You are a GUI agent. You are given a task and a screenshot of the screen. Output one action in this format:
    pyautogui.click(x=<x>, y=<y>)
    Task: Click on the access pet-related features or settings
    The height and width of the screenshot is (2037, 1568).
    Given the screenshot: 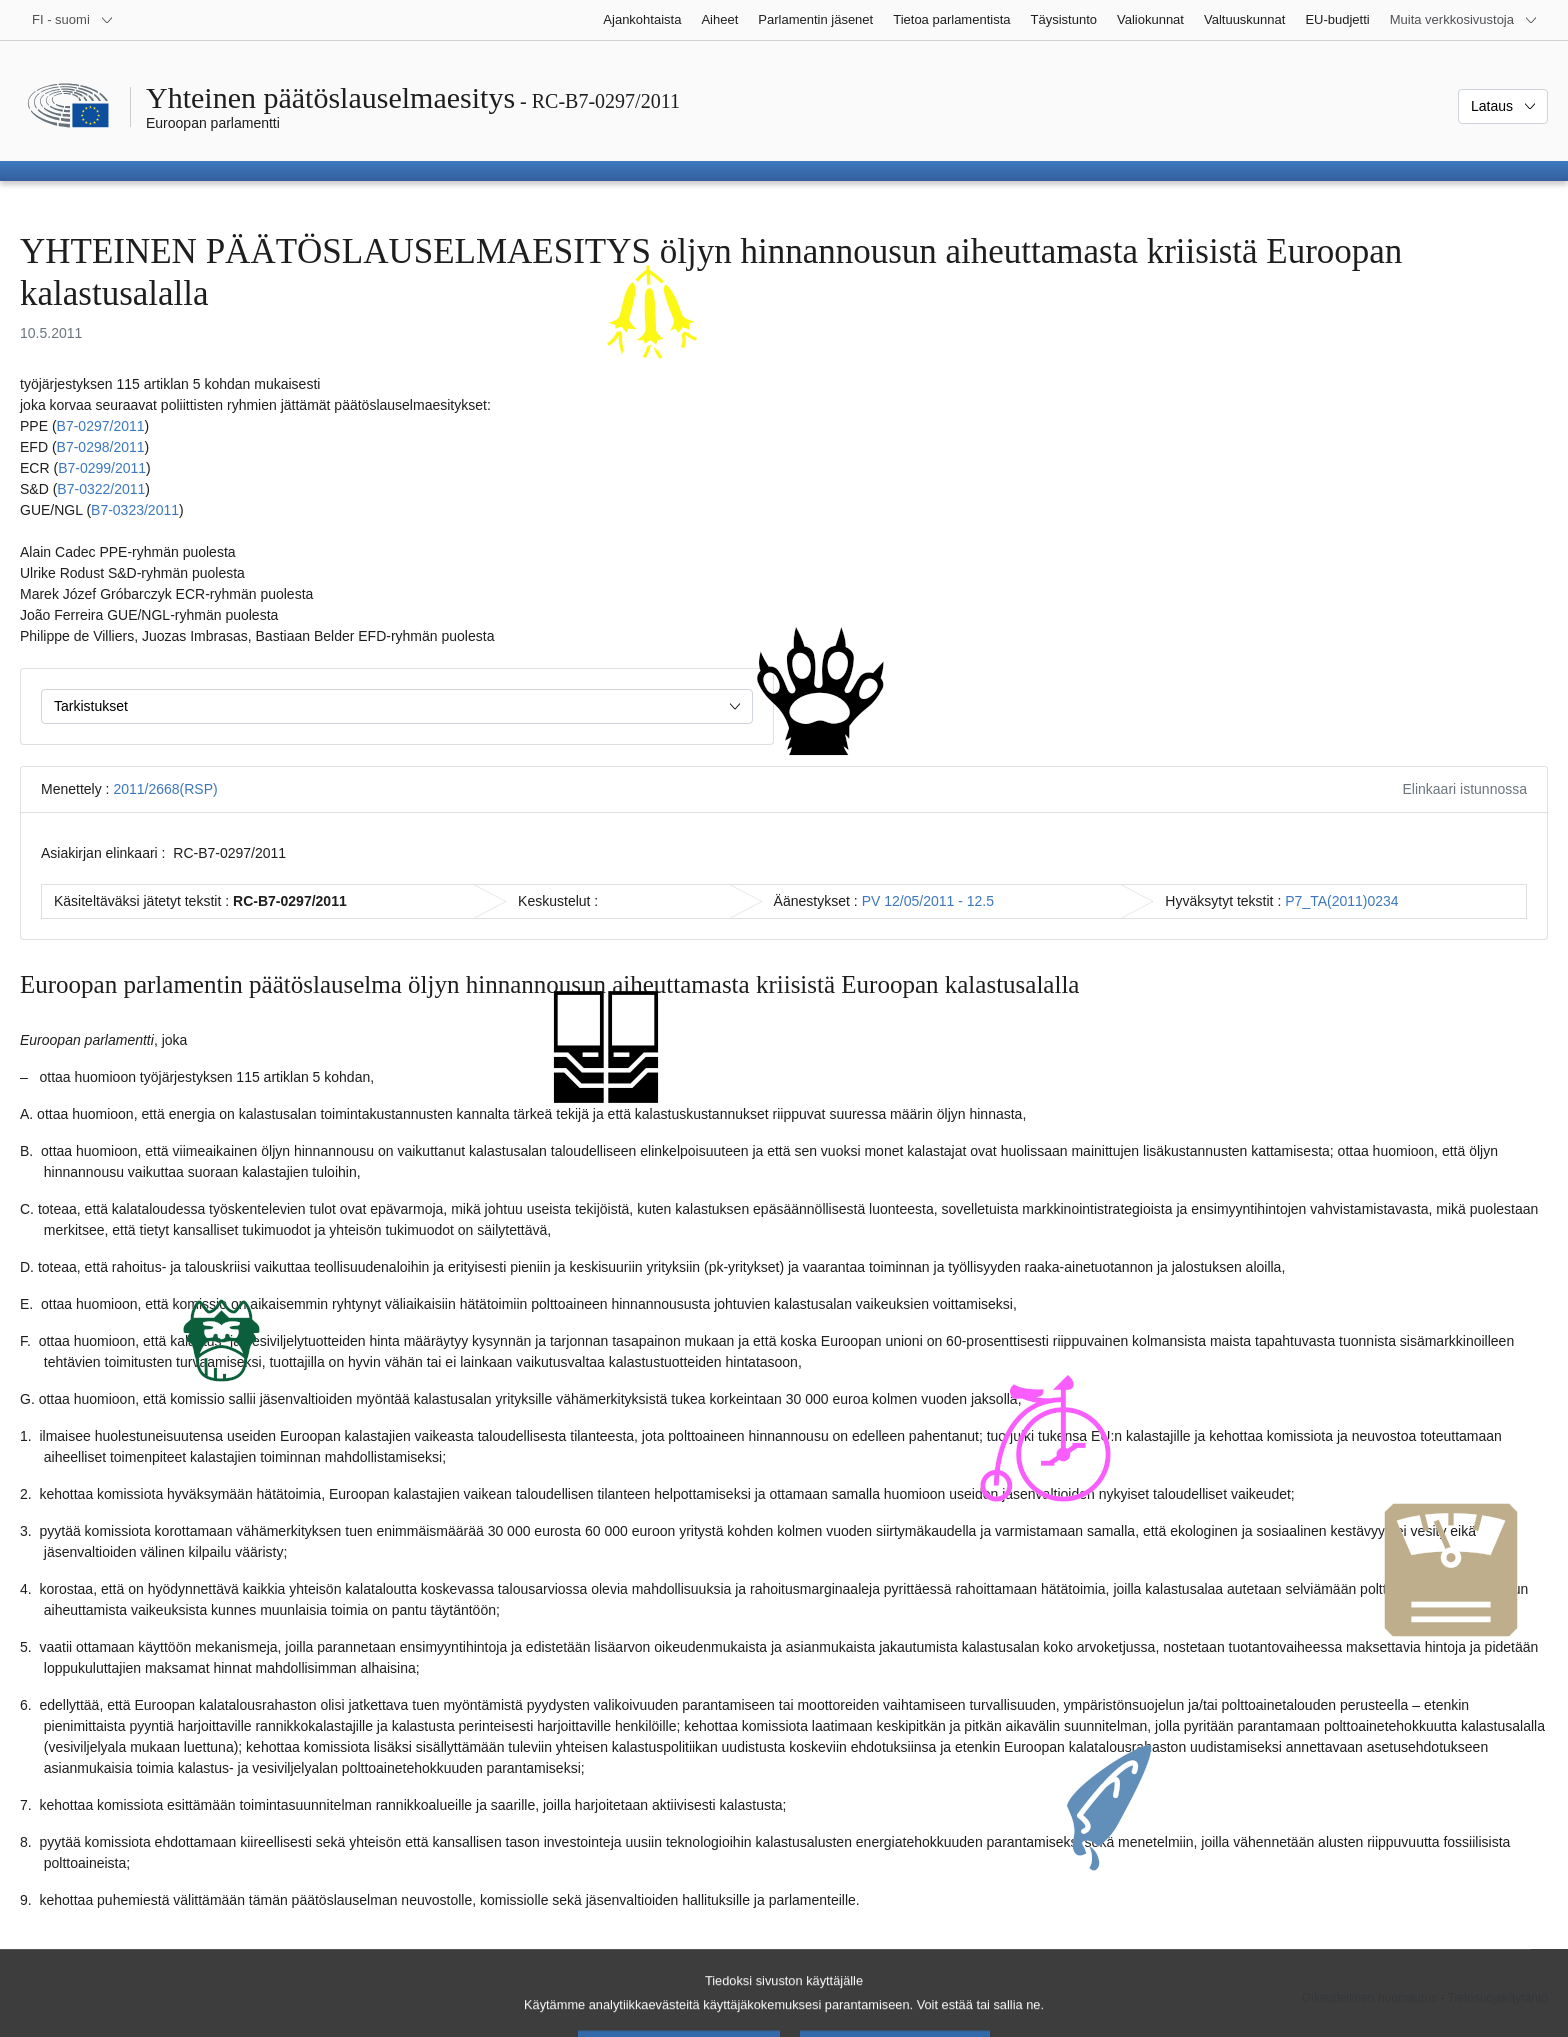 What is the action you would take?
    pyautogui.click(x=821, y=690)
    